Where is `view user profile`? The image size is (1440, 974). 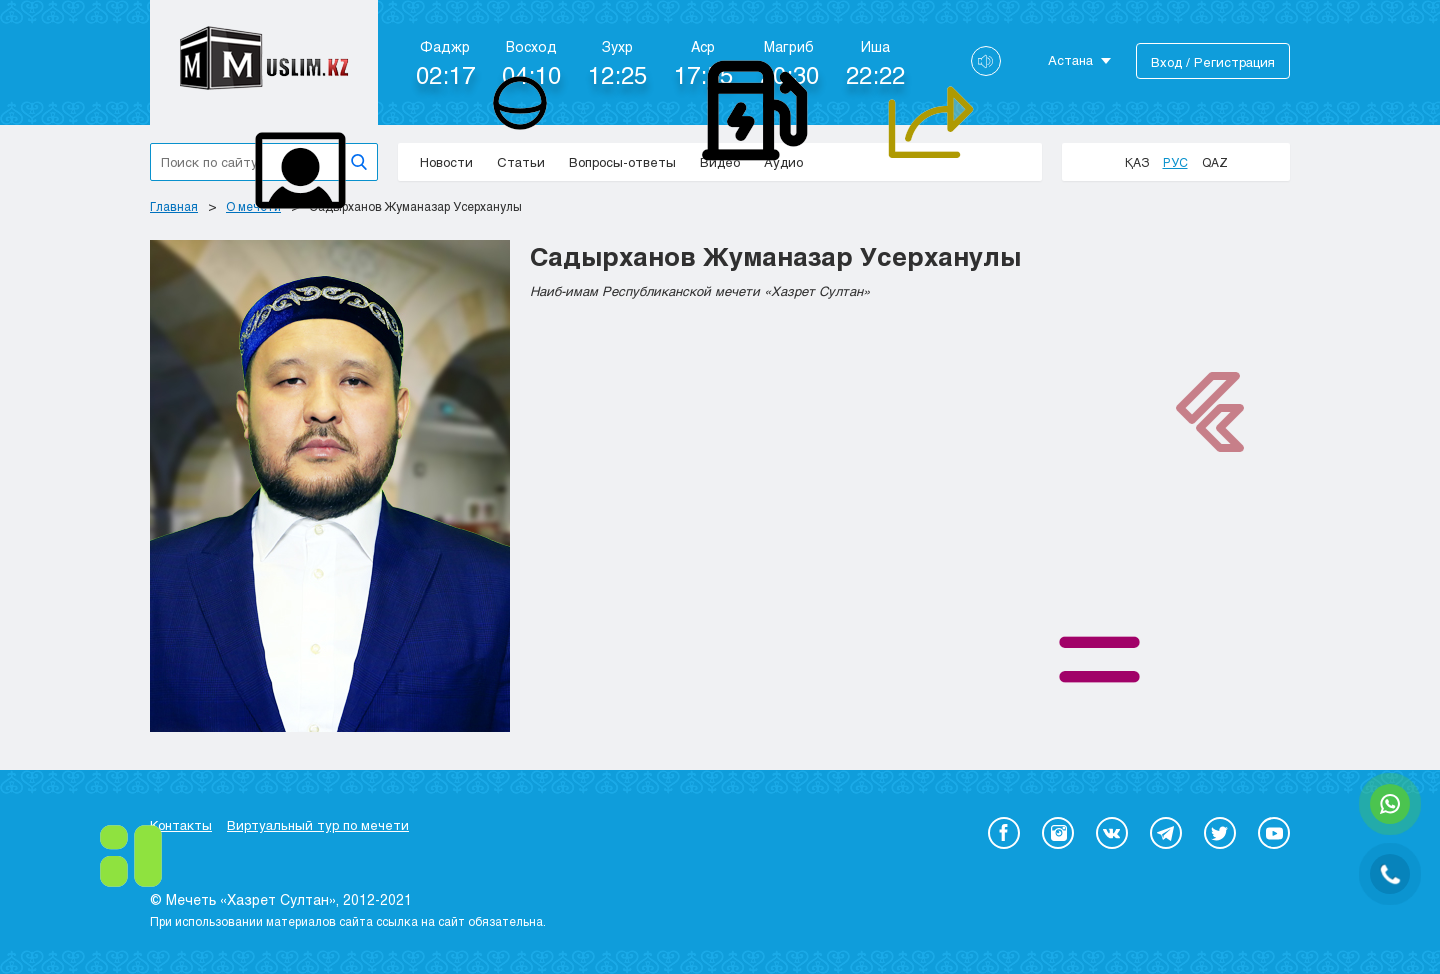
view user profile is located at coordinates (300, 170).